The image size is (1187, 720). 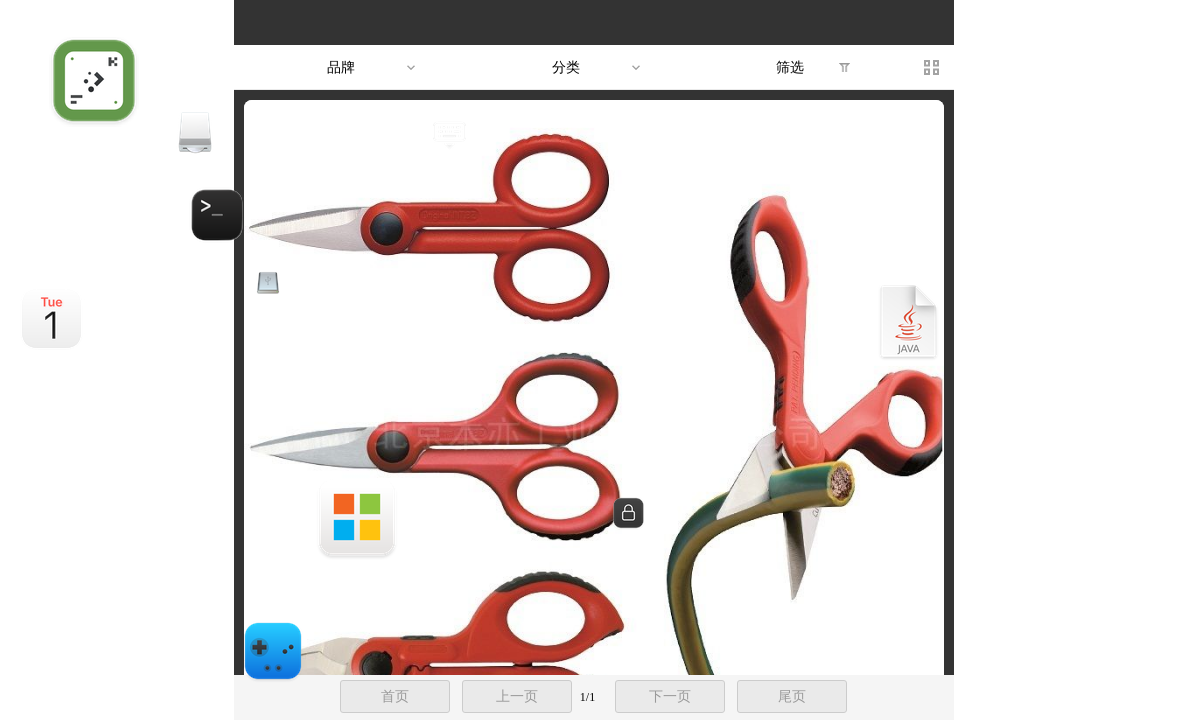 I want to click on access CPU and processor settings, so click(x=94, y=82).